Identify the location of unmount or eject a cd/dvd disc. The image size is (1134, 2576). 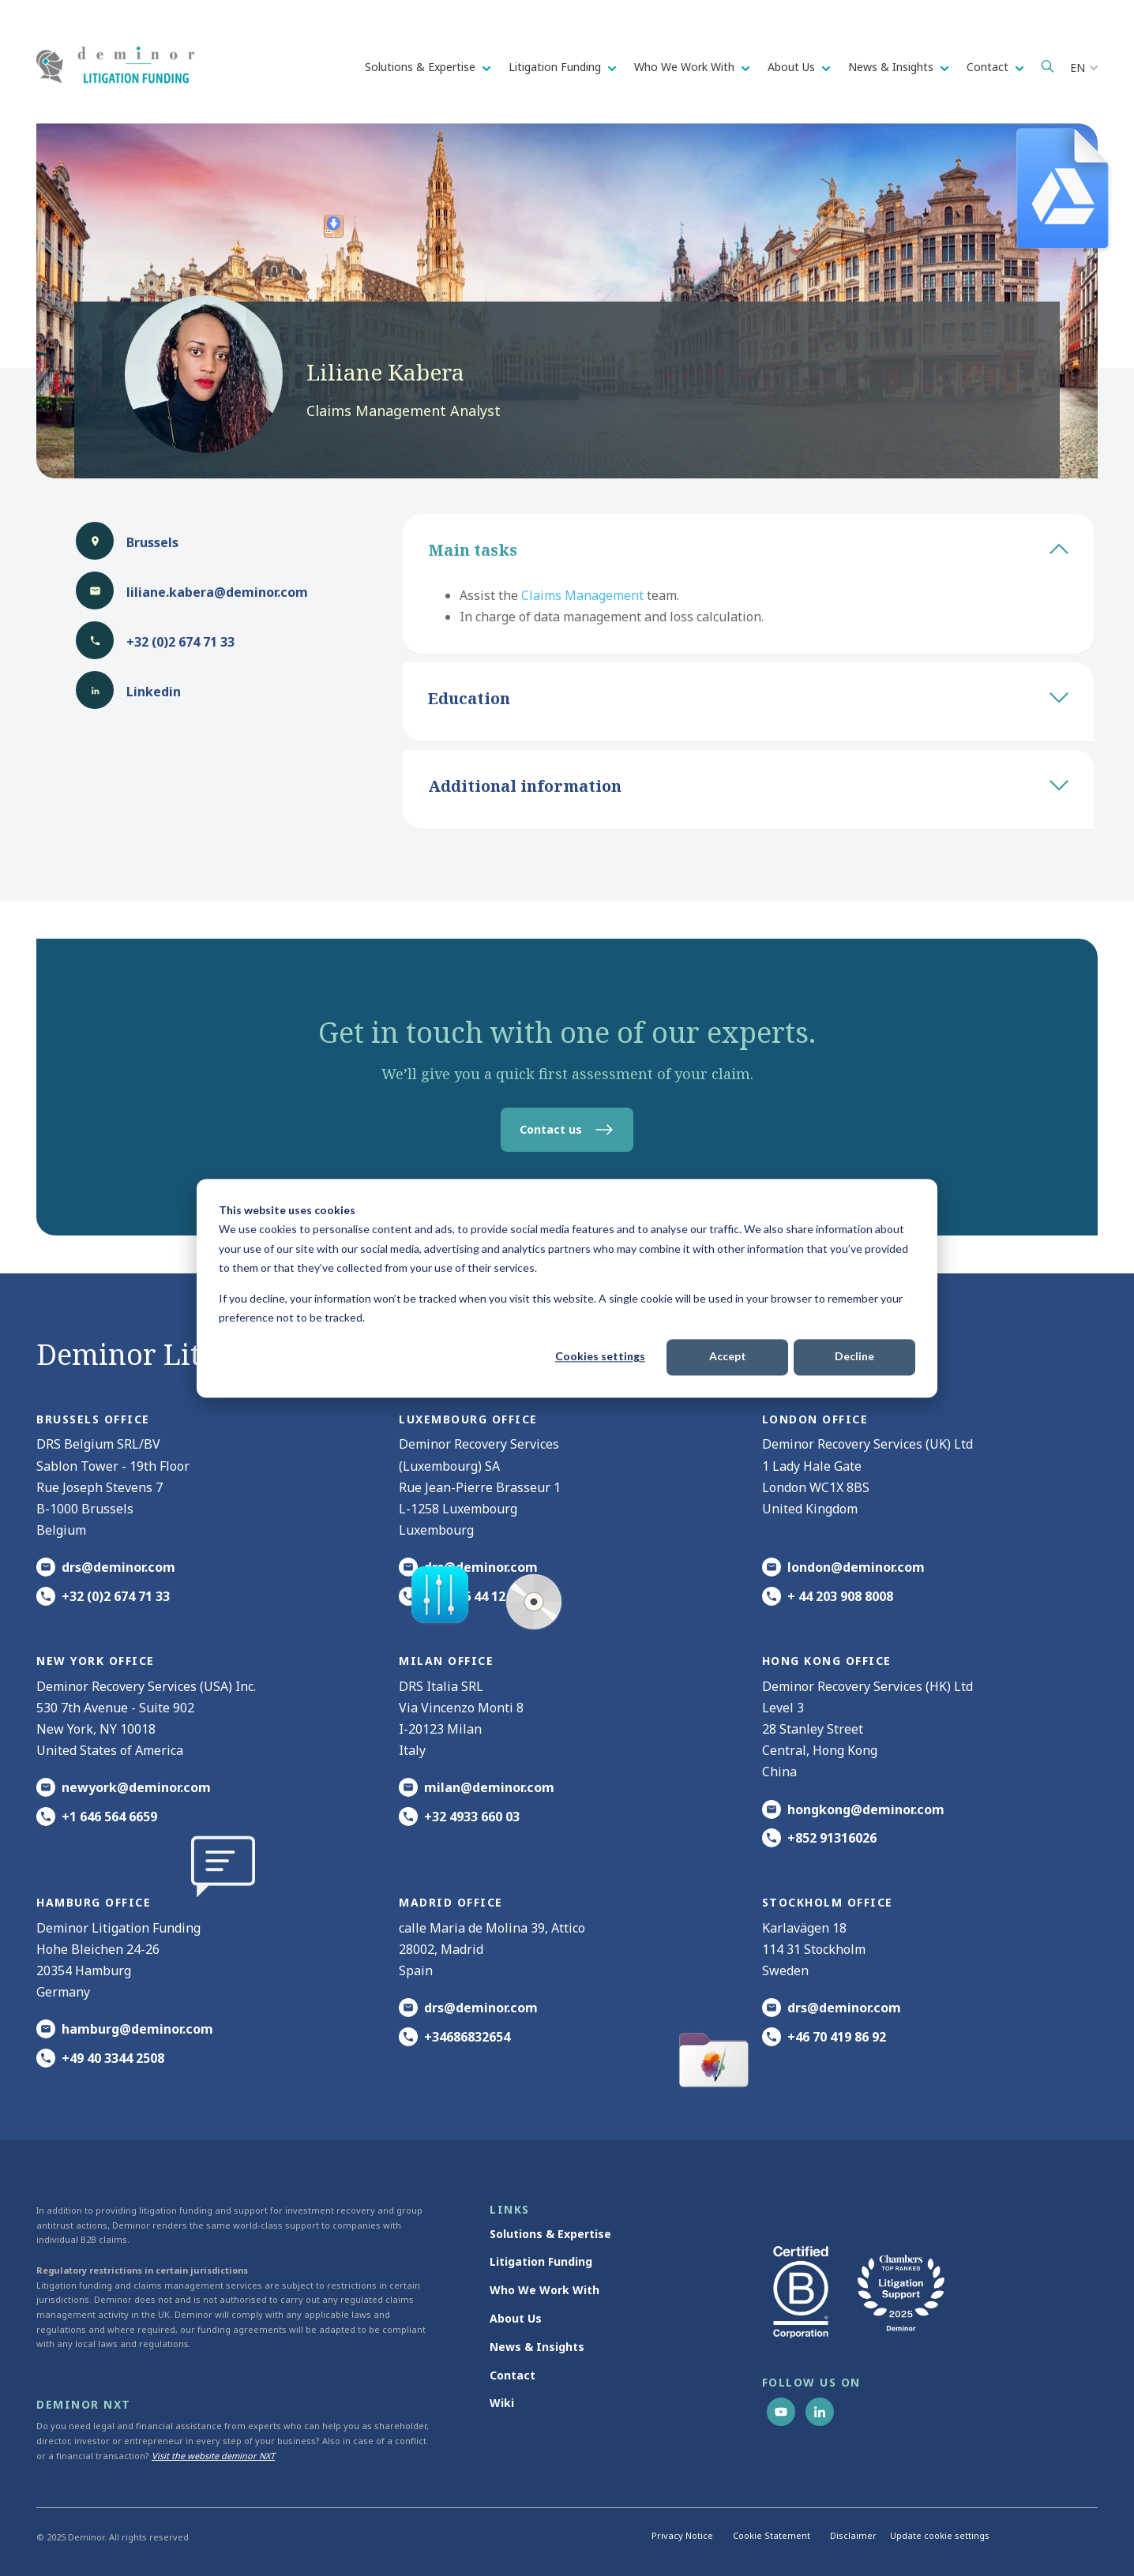
(534, 1602).